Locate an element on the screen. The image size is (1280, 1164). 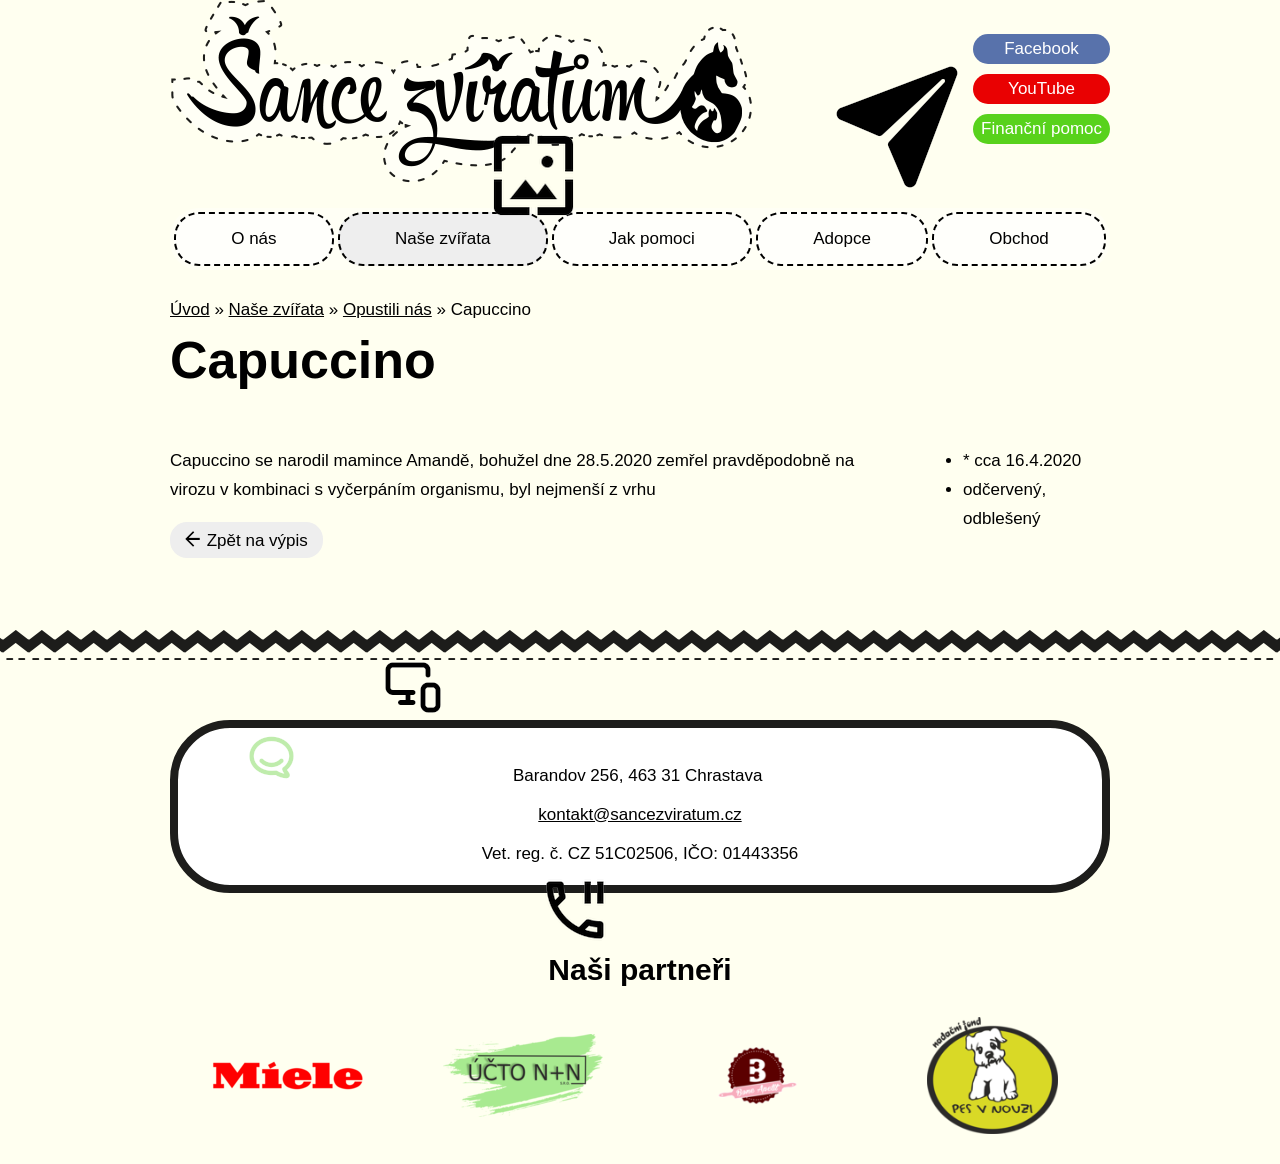
switch between desktop and mobile view is located at coordinates (413, 685).